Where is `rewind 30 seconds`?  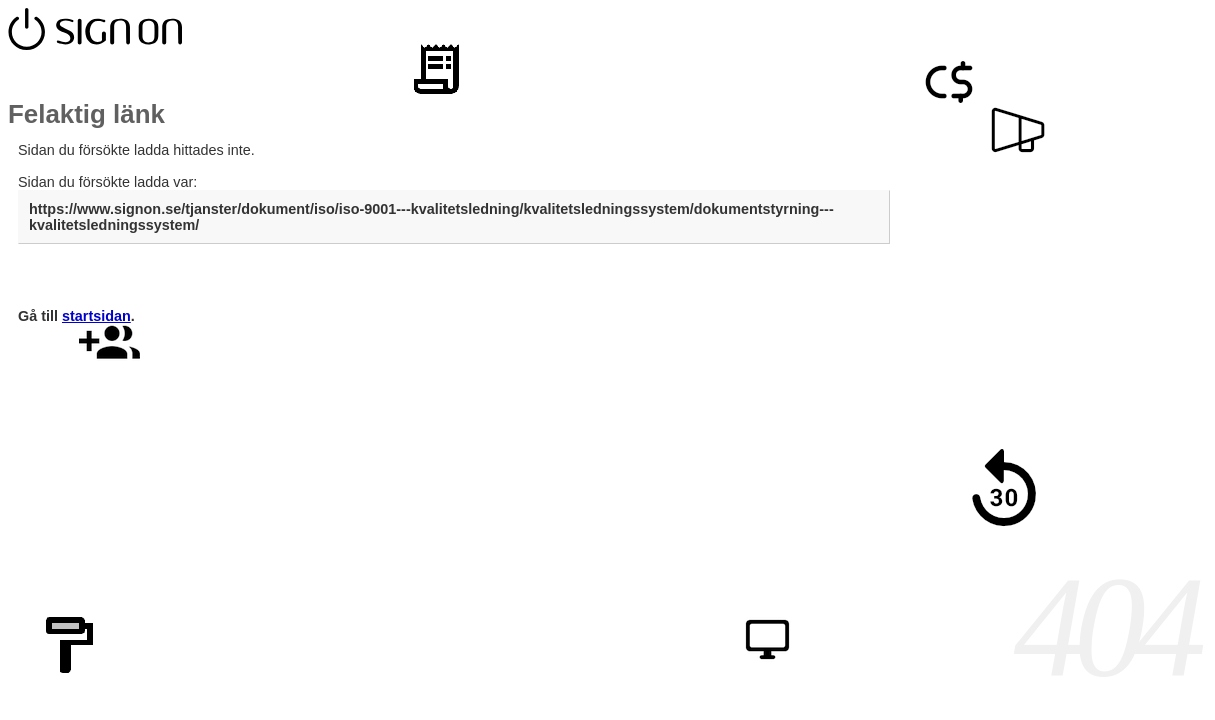 rewind 30 seconds is located at coordinates (1004, 490).